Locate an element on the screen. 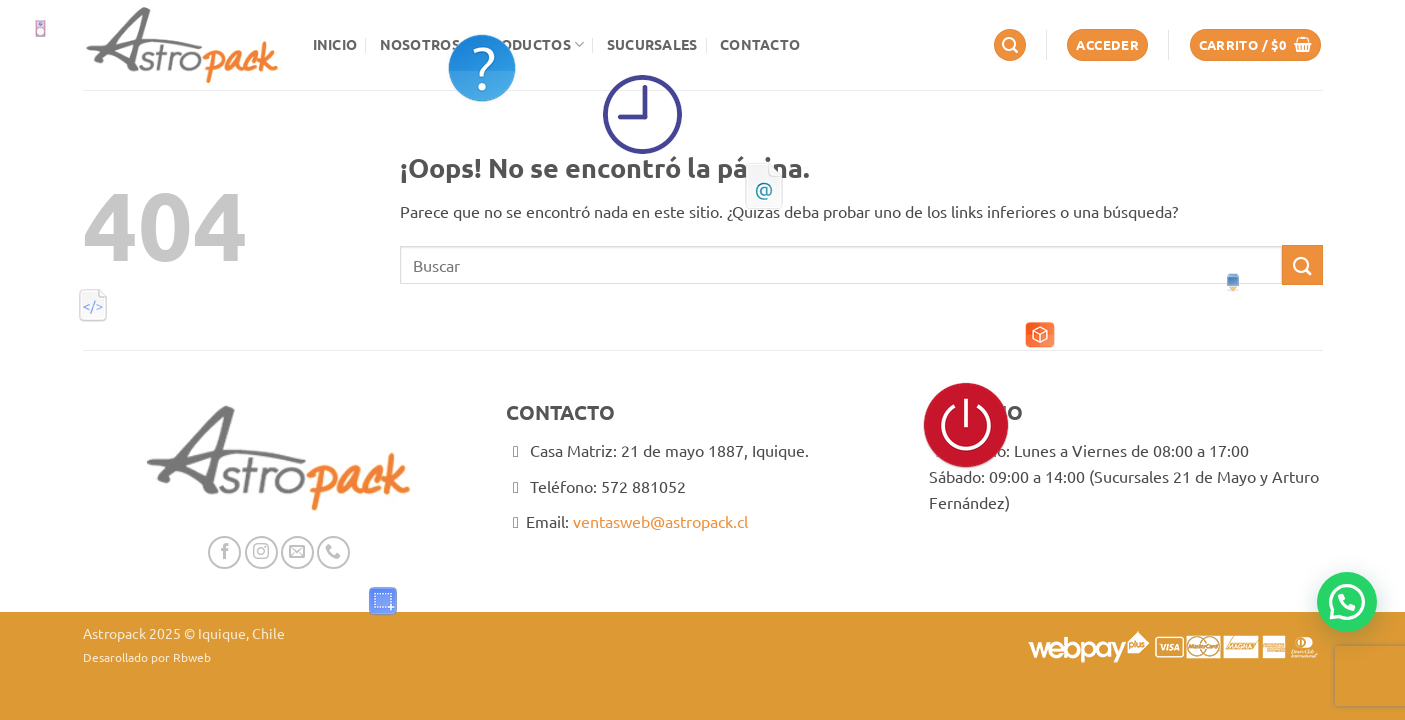 This screenshot has height=720, width=1405. an HTML or web document file is located at coordinates (93, 305).